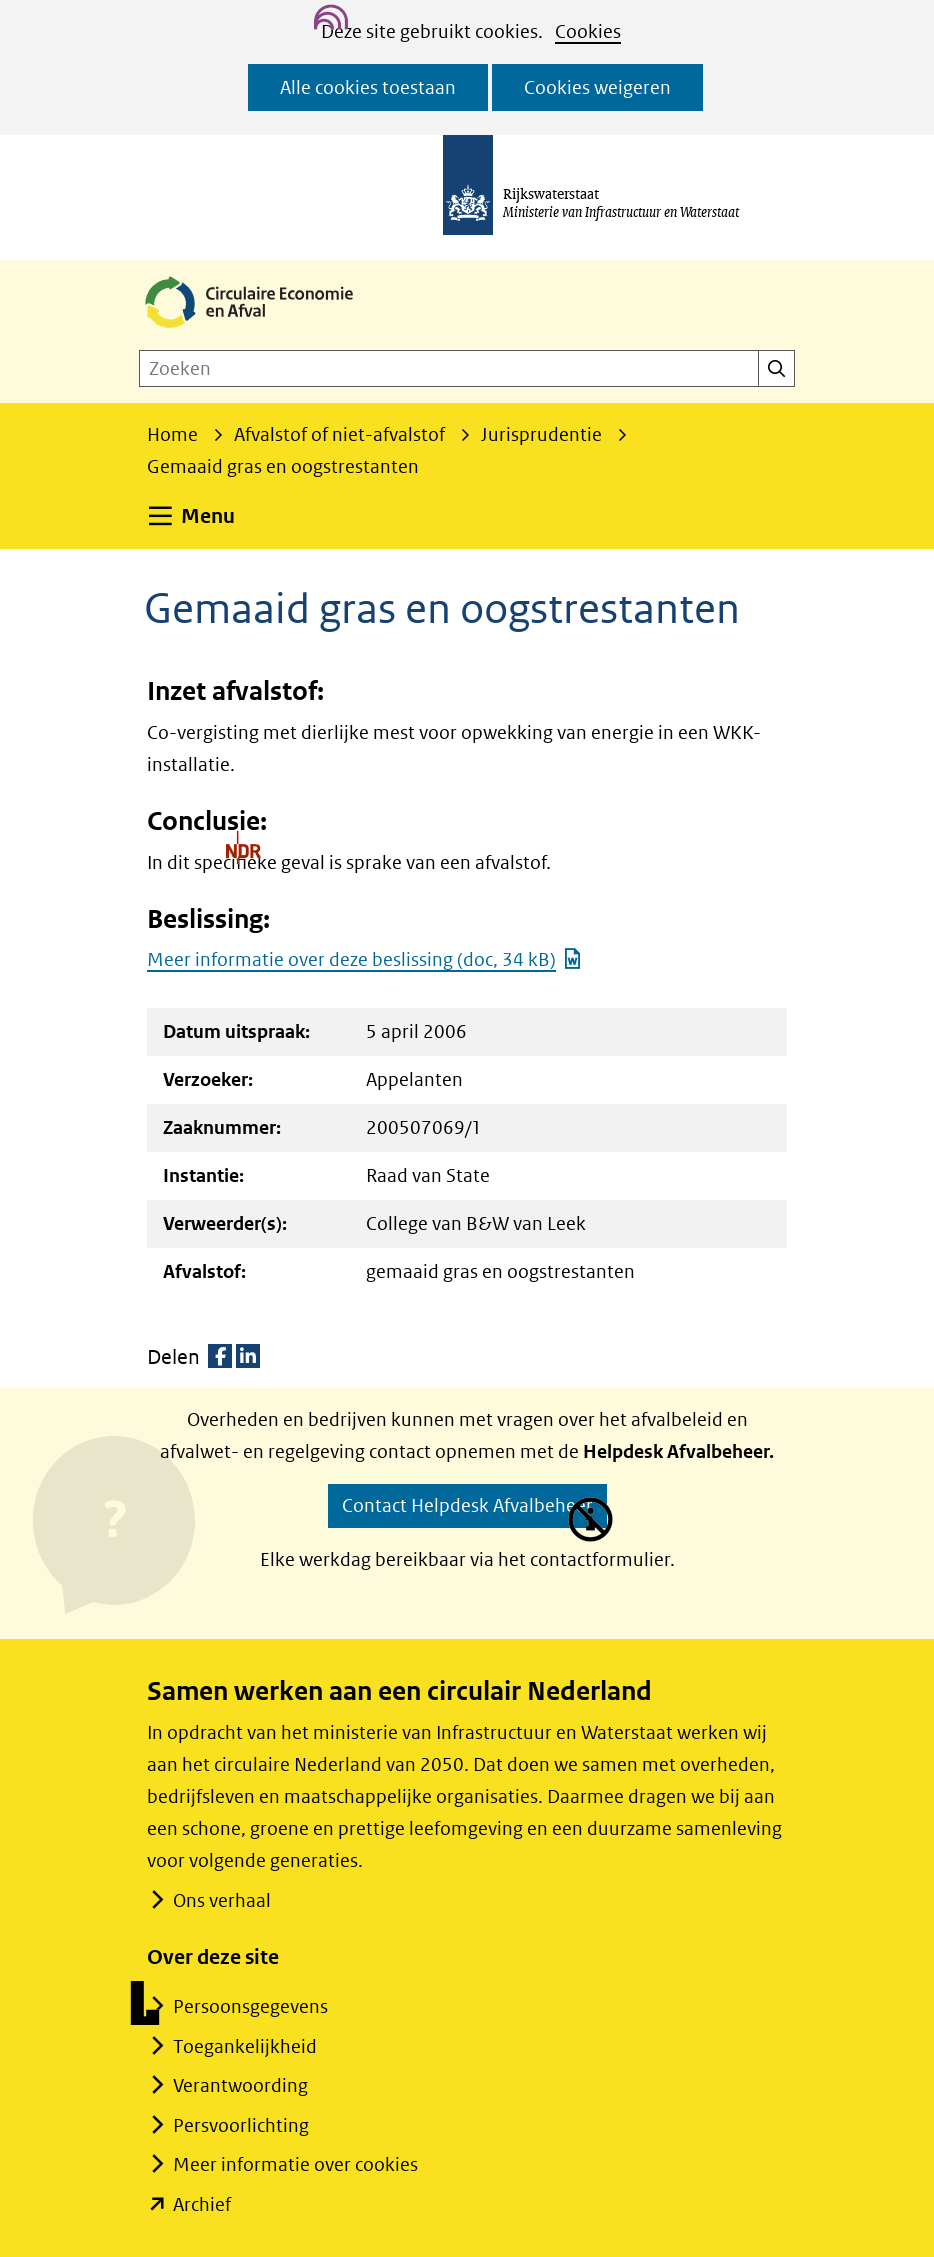  What do you see at coordinates (243, 847) in the screenshot?
I see `NDR (Norddeutscher Rundfunk) brand logo` at bounding box center [243, 847].